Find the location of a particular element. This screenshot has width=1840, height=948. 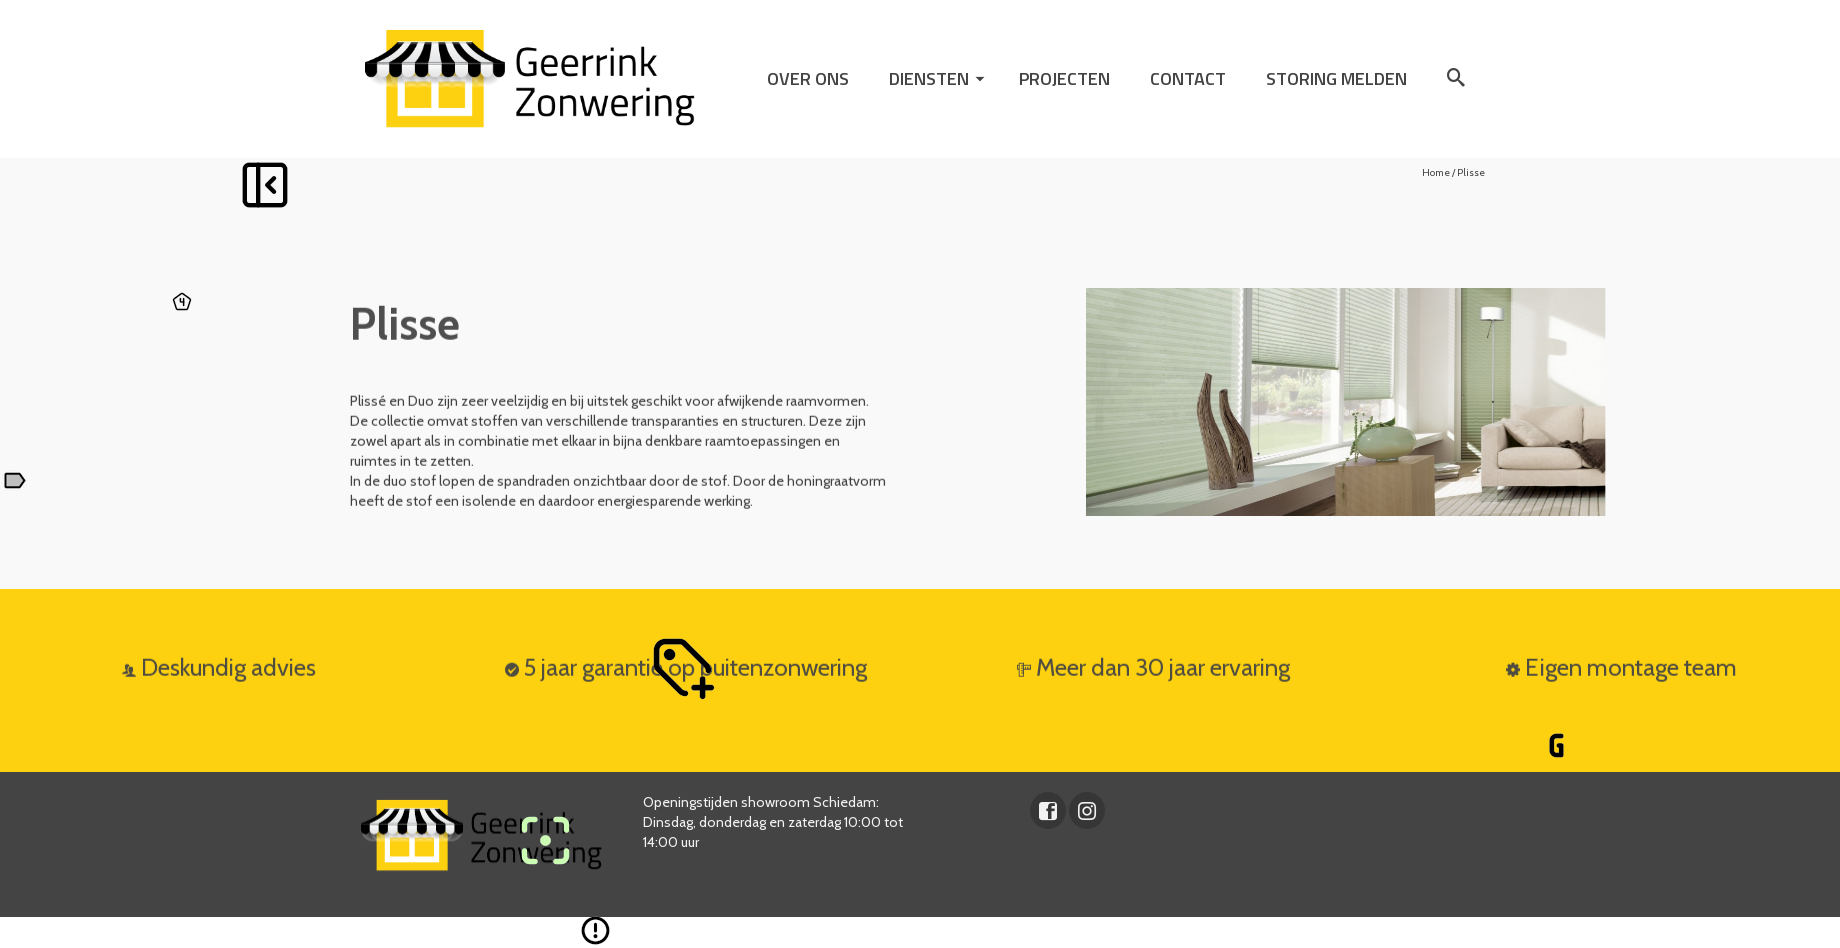

indicates a warning or alert state is located at coordinates (595, 930).